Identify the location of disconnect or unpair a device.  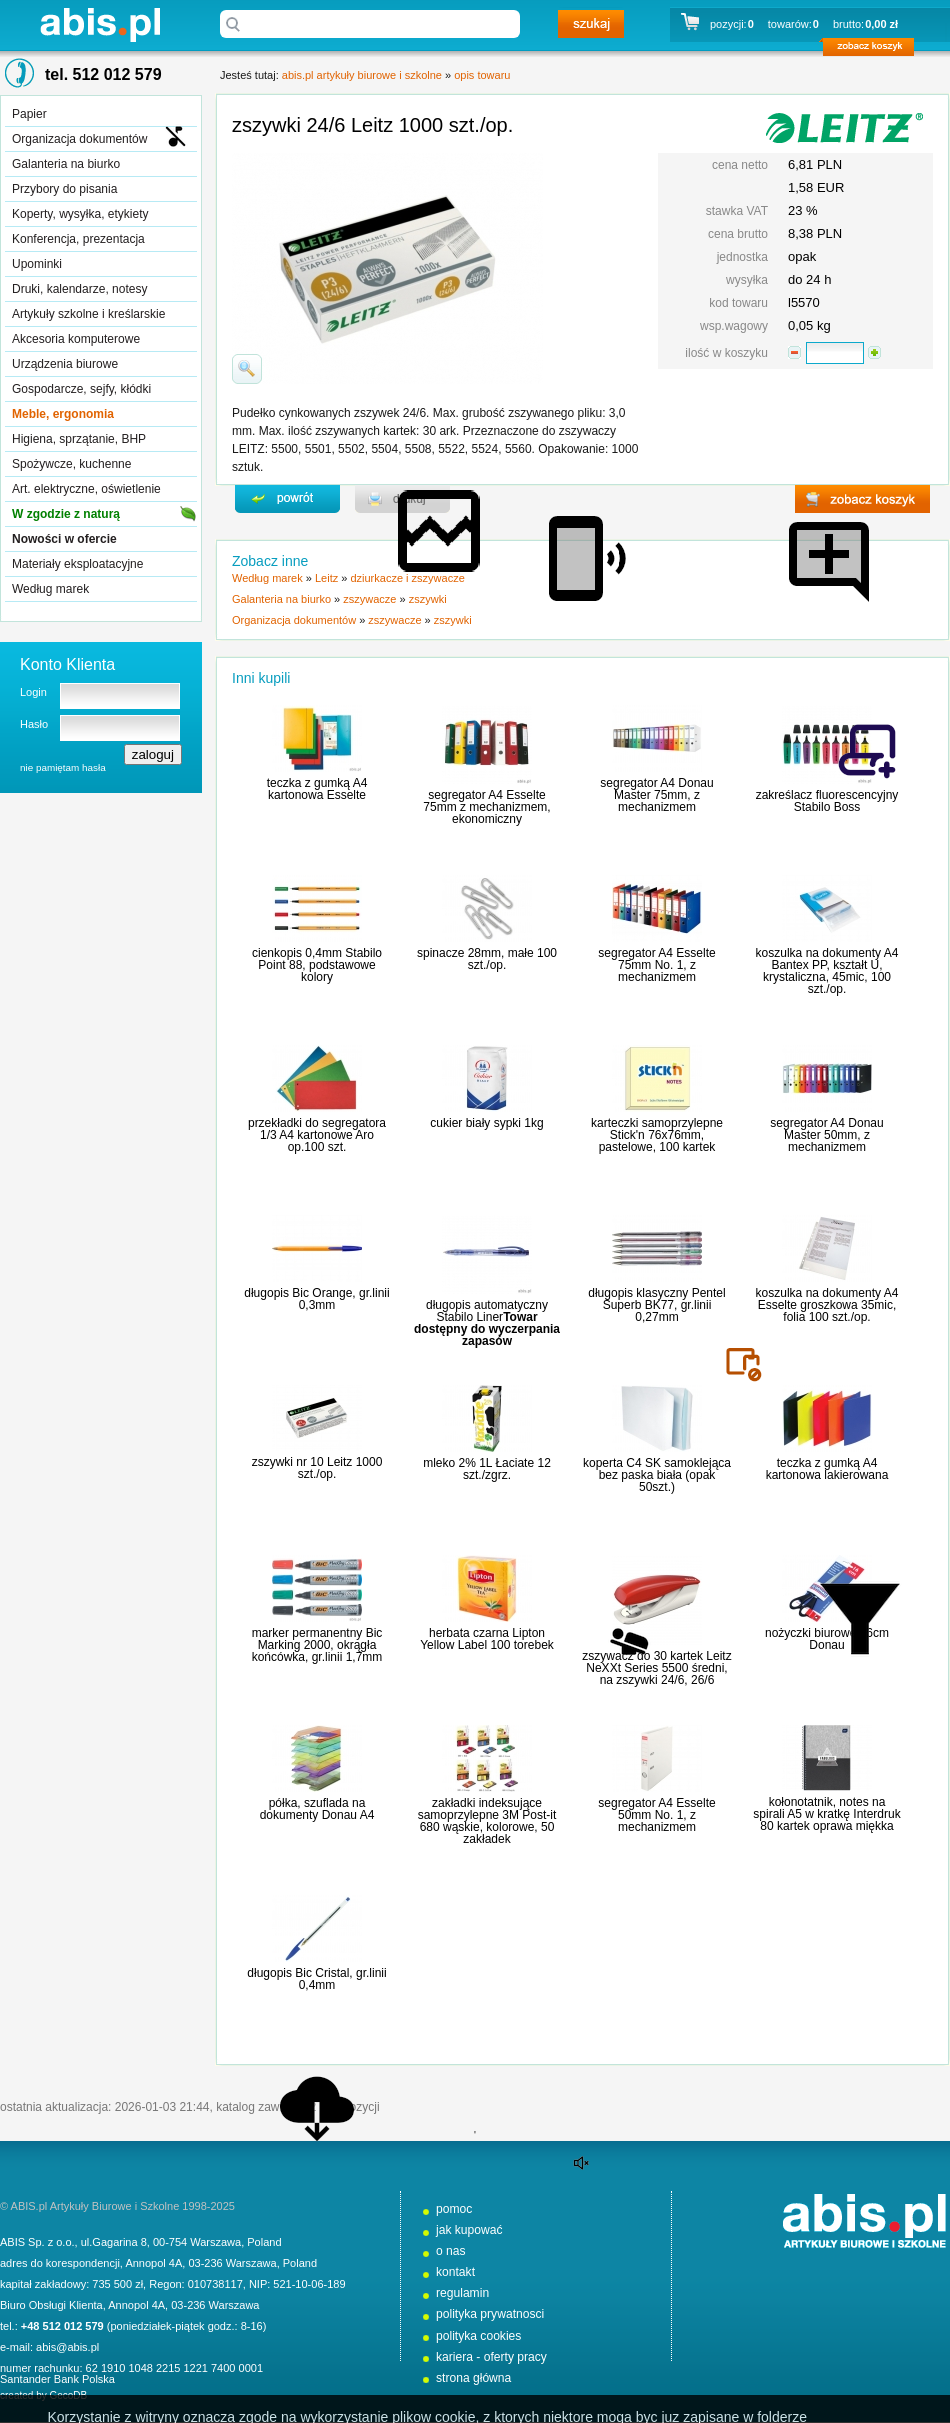
(743, 1363).